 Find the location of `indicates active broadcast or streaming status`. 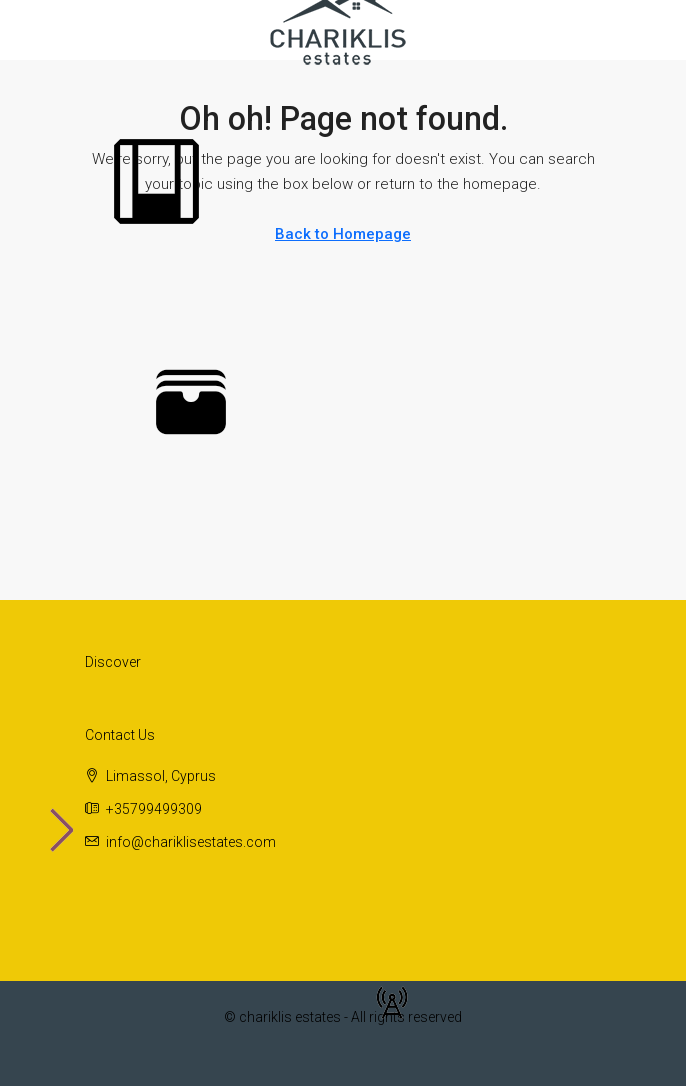

indicates active broadcast or streaming status is located at coordinates (391, 1003).